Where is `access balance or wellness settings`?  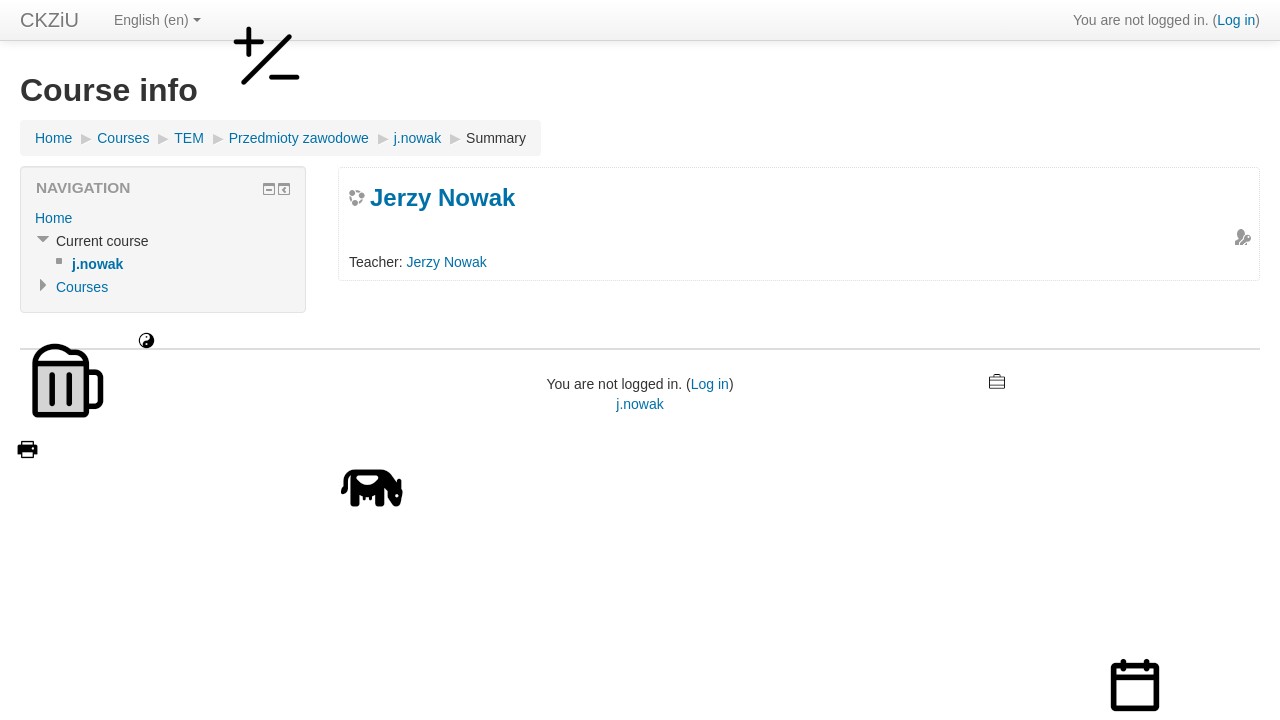 access balance or wellness settings is located at coordinates (146, 340).